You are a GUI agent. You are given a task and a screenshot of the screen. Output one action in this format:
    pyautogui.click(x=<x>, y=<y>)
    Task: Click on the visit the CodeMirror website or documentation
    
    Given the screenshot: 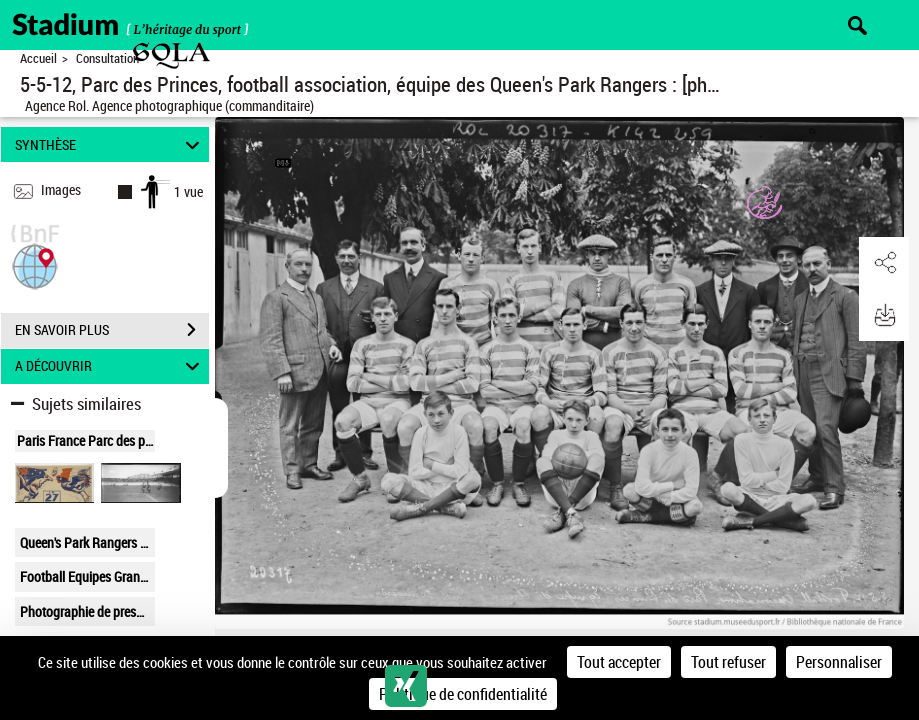 What is the action you would take?
    pyautogui.click(x=764, y=202)
    